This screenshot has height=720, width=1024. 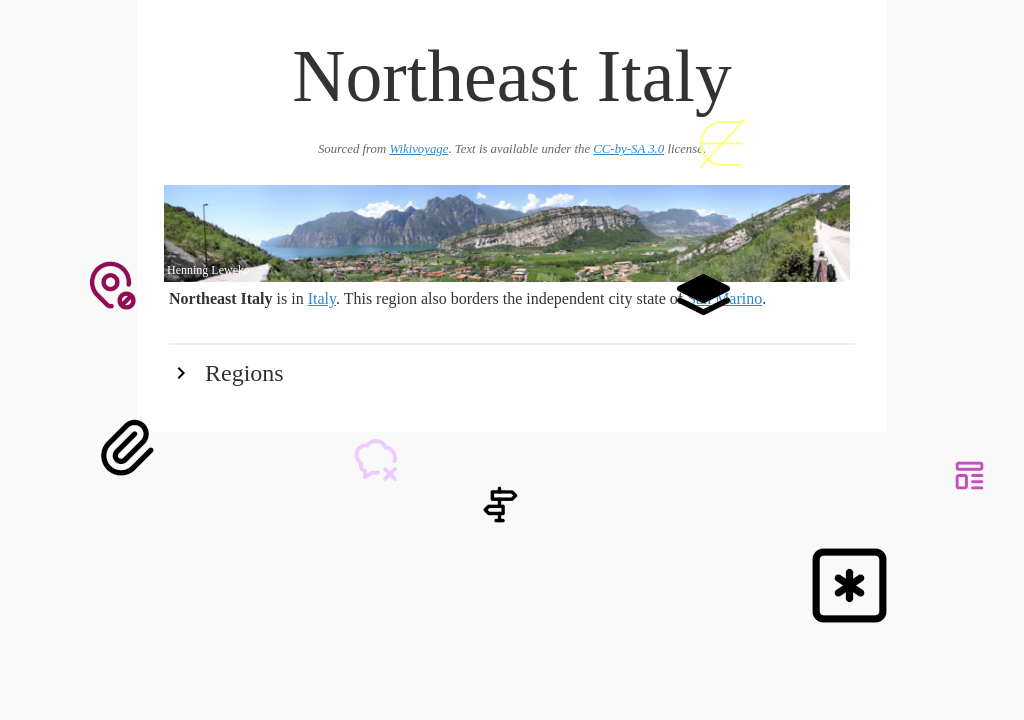 What do you see at coordinates (703, 294) in the screenshot?
I see `view stacked layers or items` at bounding box center [703, 294].